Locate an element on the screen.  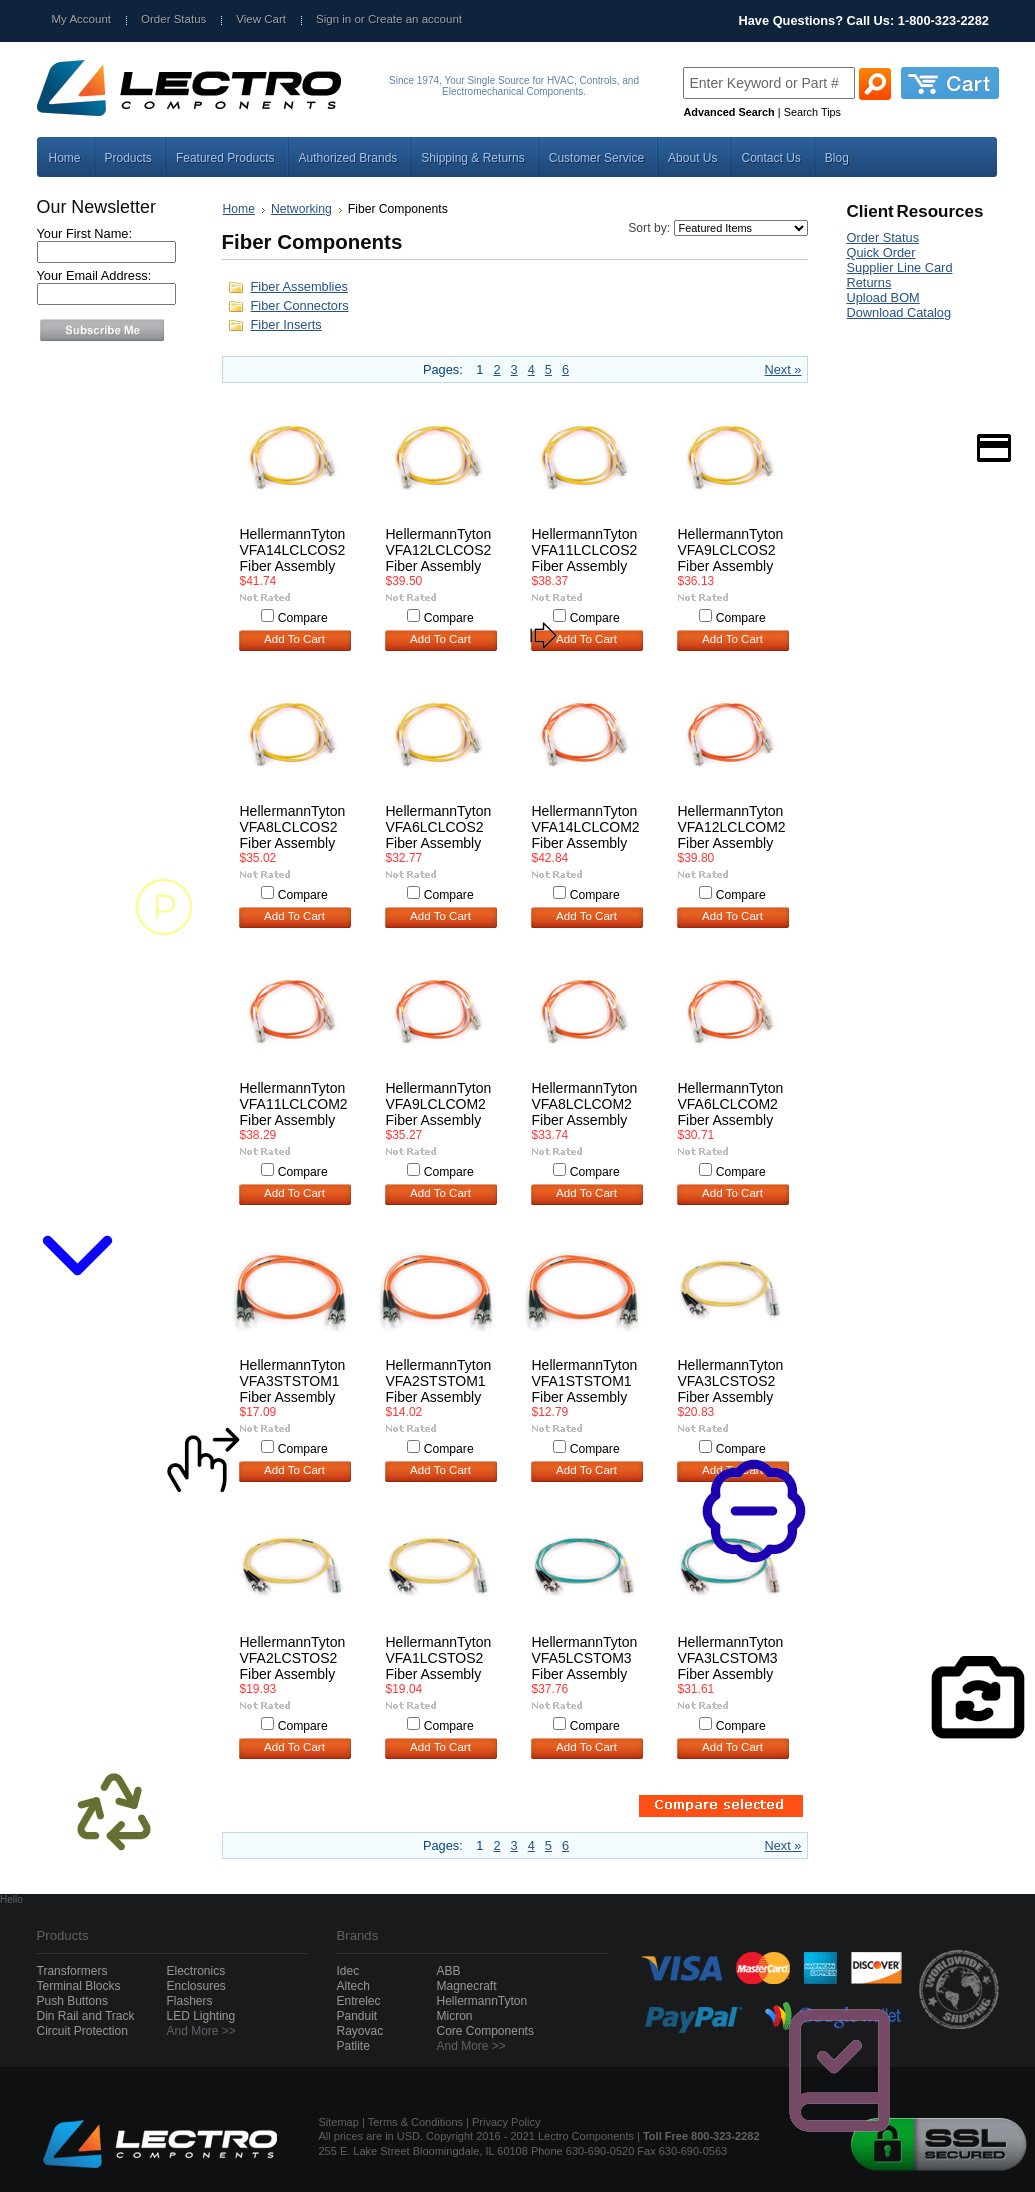
expand a dropdown menu or section is located at coordinates (77, 1255).